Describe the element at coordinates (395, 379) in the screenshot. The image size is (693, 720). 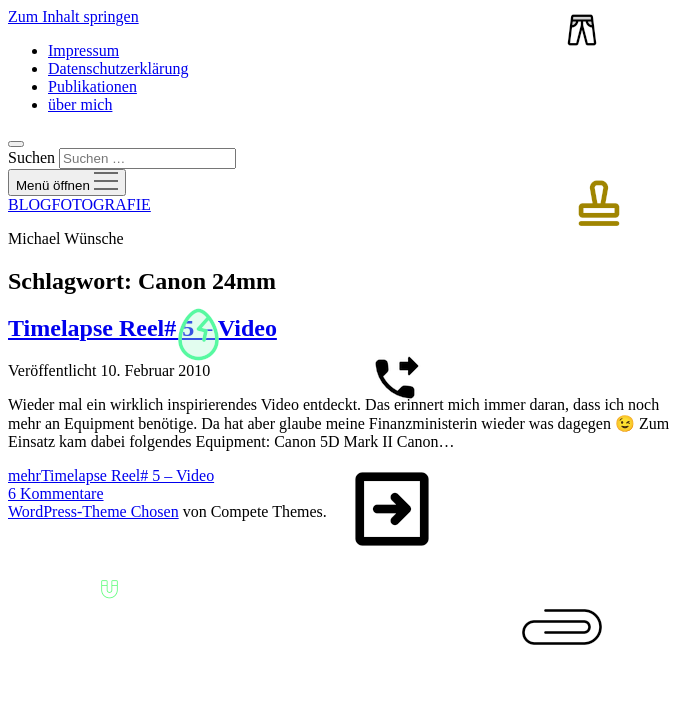
I see `indicates a forwarded call` at that location.